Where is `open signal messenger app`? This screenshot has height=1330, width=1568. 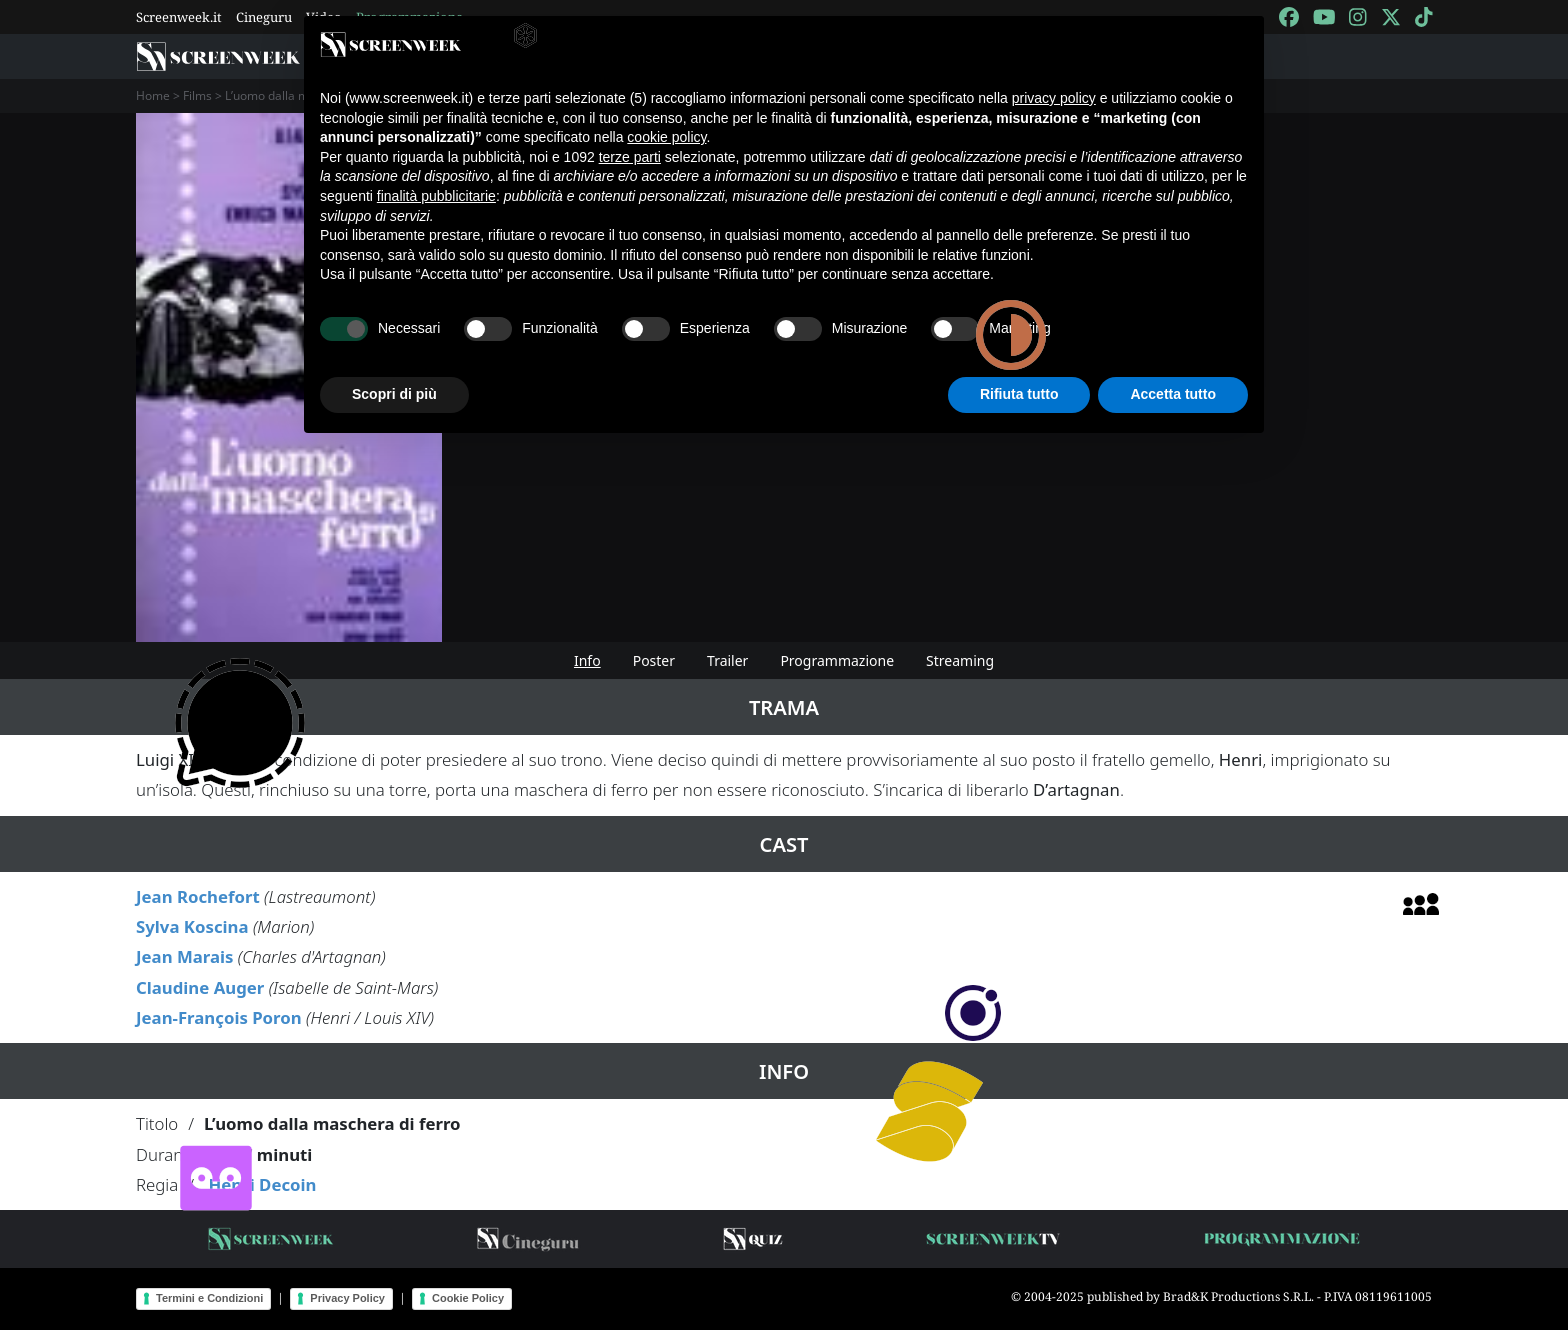 open signal messenger app is located at coordinates (240, 723).